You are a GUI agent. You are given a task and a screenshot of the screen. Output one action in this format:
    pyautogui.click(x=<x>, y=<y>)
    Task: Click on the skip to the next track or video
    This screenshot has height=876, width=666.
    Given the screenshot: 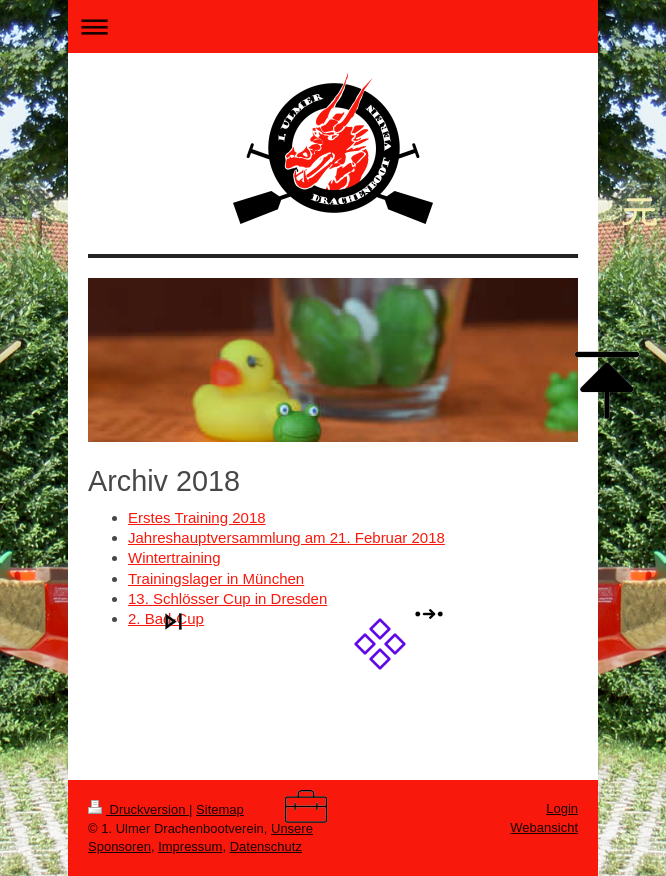 What is the action you would take?
    pyautogui.click(x=173, y=621)
    